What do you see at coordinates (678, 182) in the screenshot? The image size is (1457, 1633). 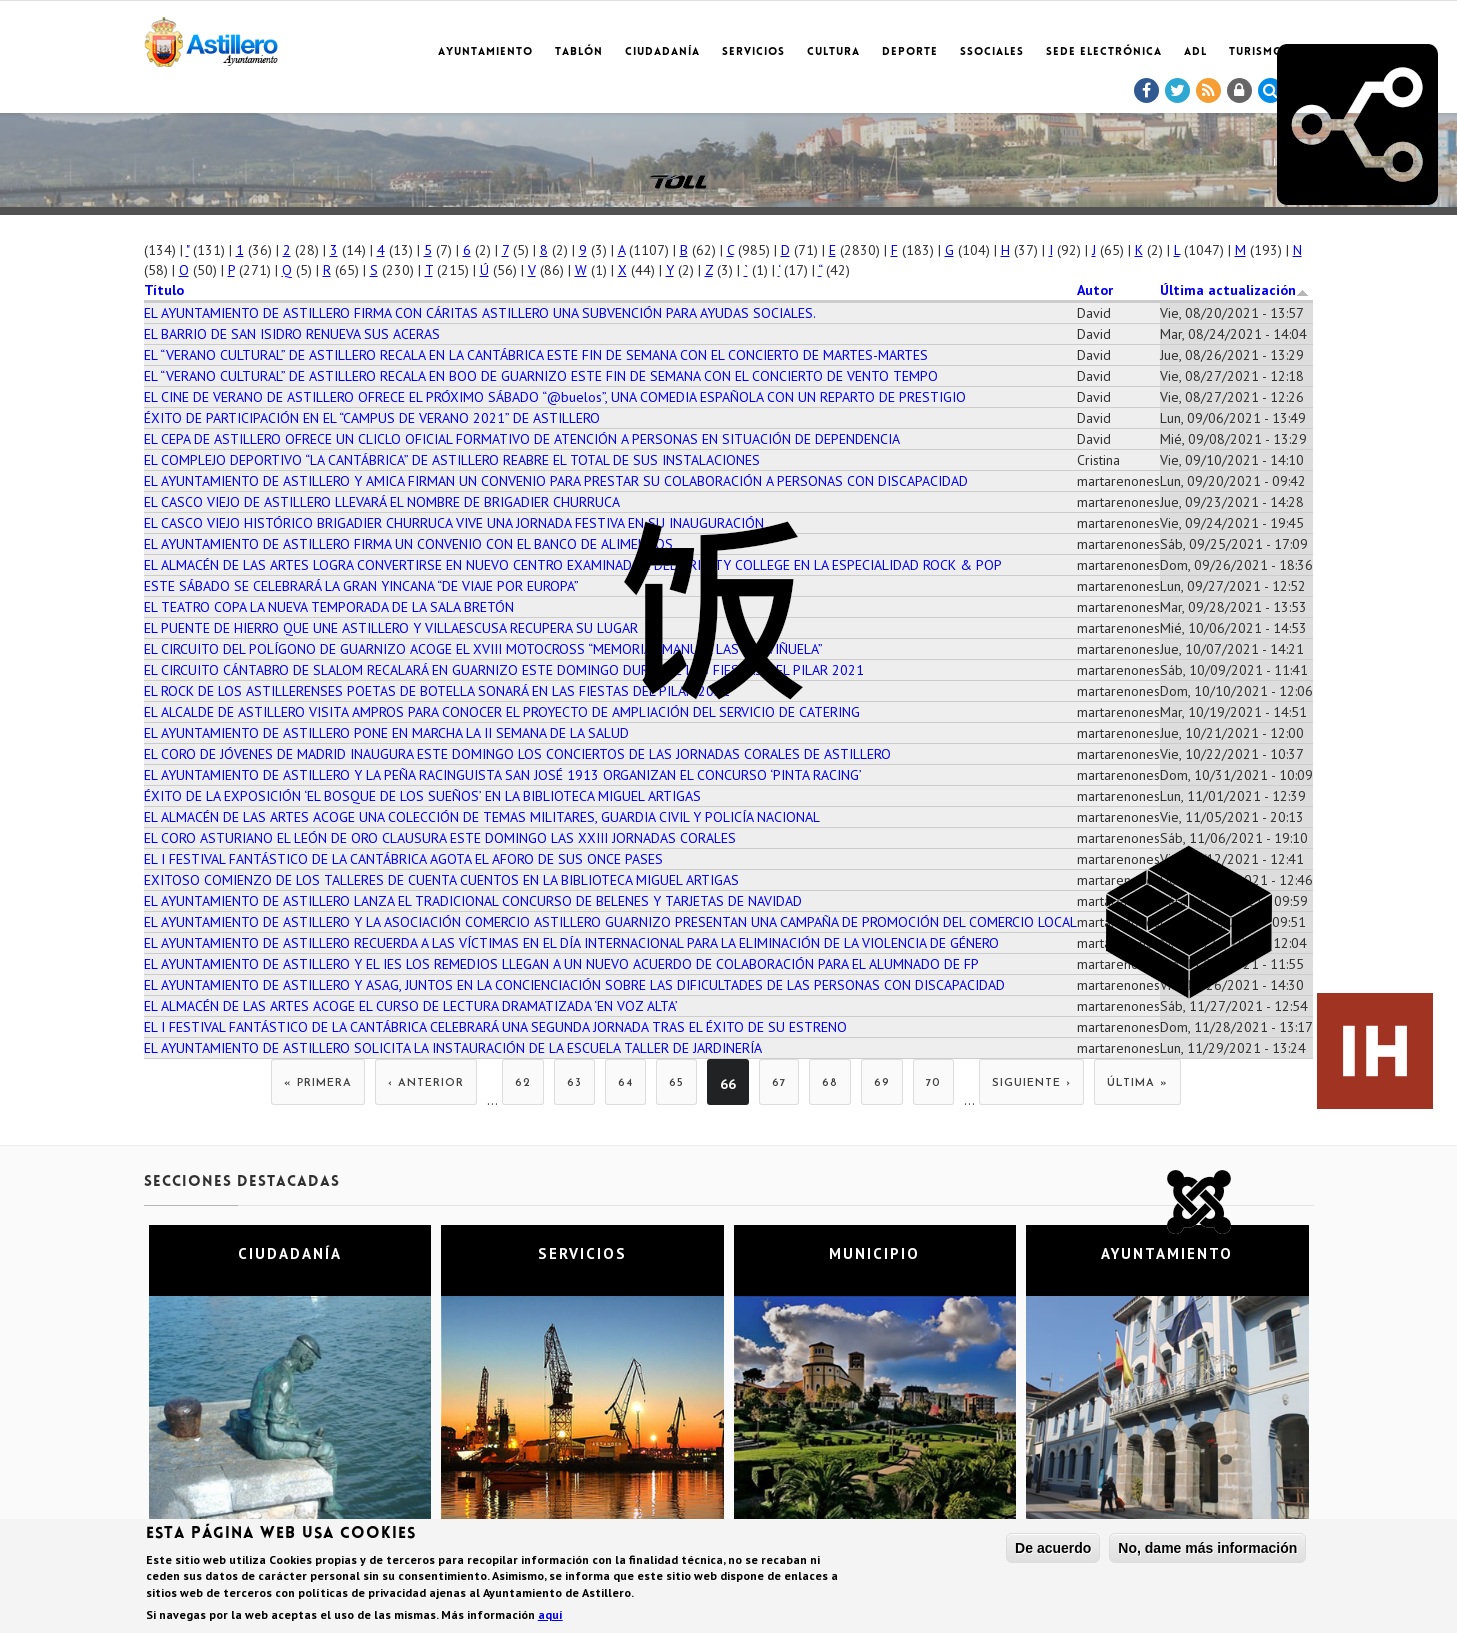 I see `toll group logistics company logo` at bounding box center [678, 182].